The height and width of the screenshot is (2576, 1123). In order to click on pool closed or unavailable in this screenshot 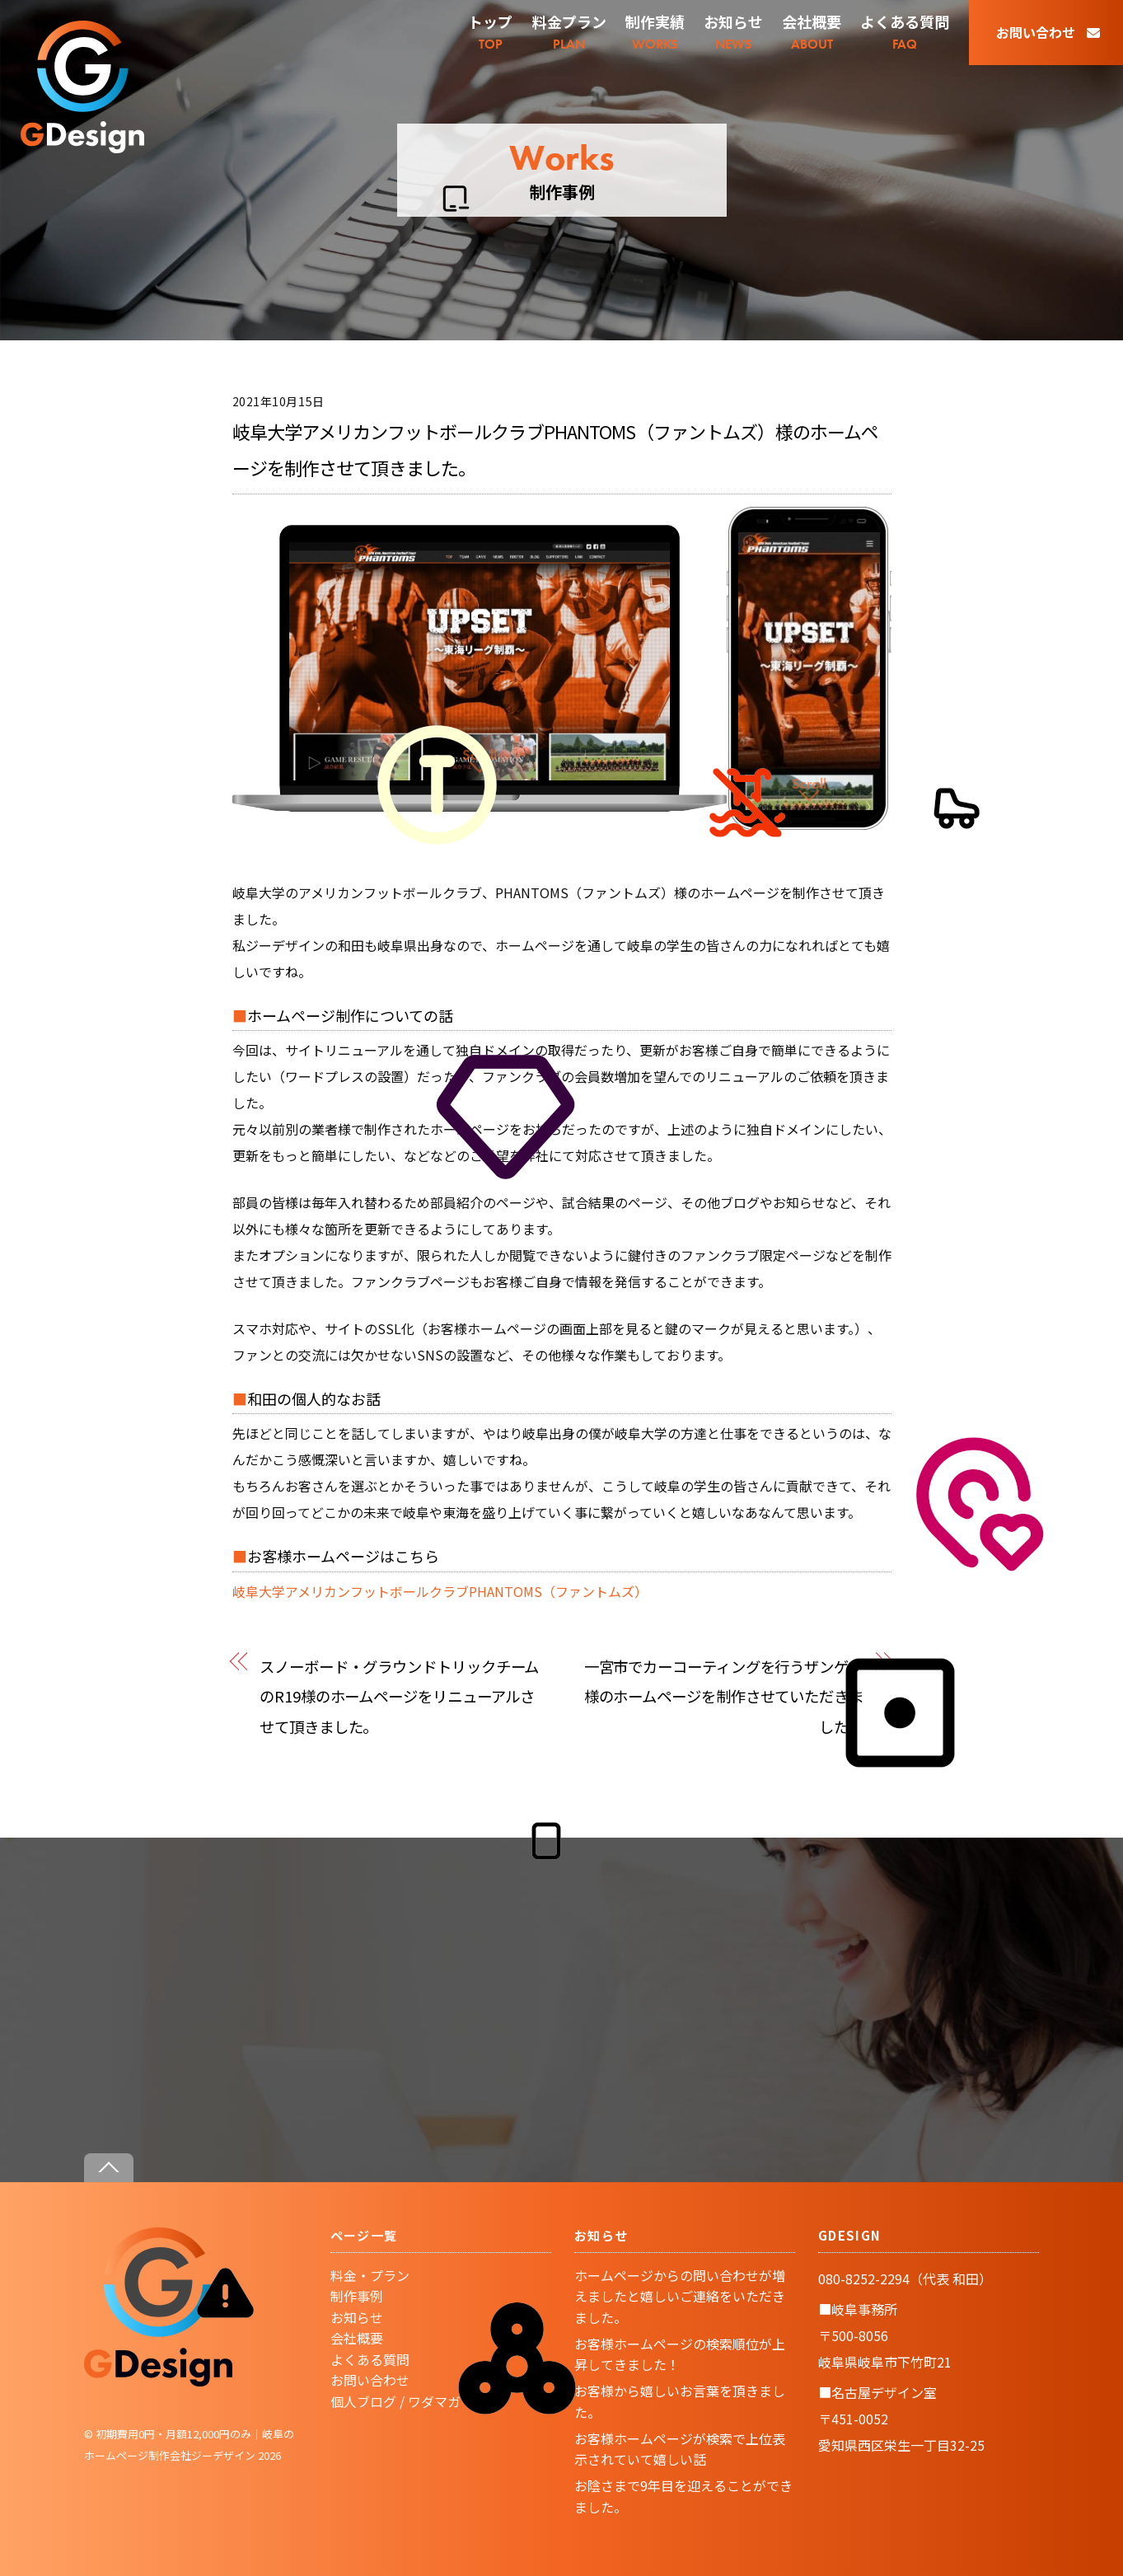, I will do `click(747, 803)`.